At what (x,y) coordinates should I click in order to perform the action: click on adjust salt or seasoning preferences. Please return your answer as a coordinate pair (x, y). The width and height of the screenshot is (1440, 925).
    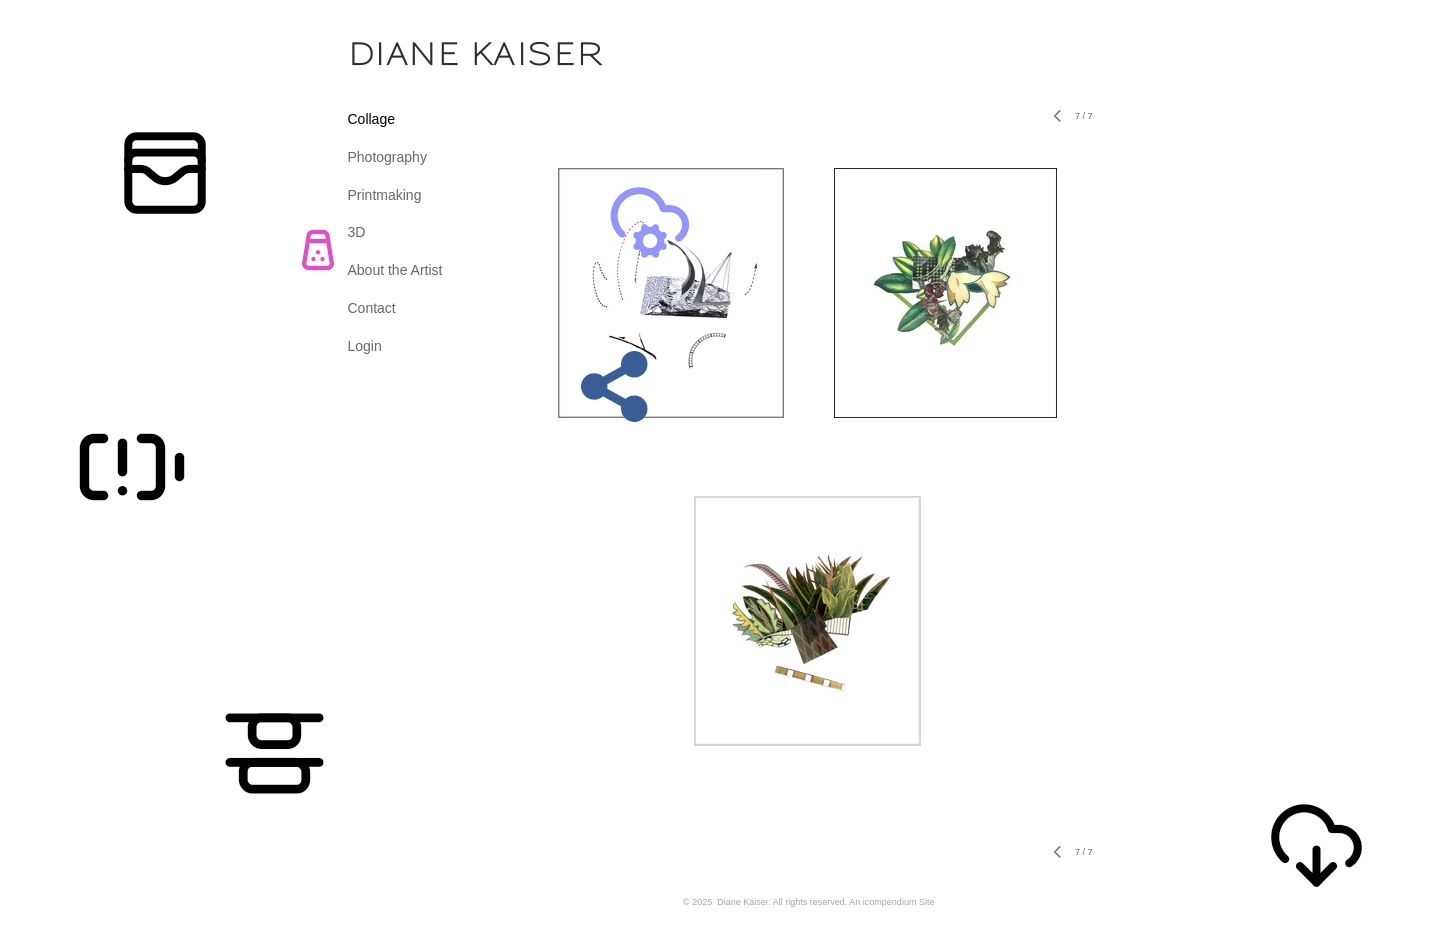
    Looking at the image, I should click on (318, 250).